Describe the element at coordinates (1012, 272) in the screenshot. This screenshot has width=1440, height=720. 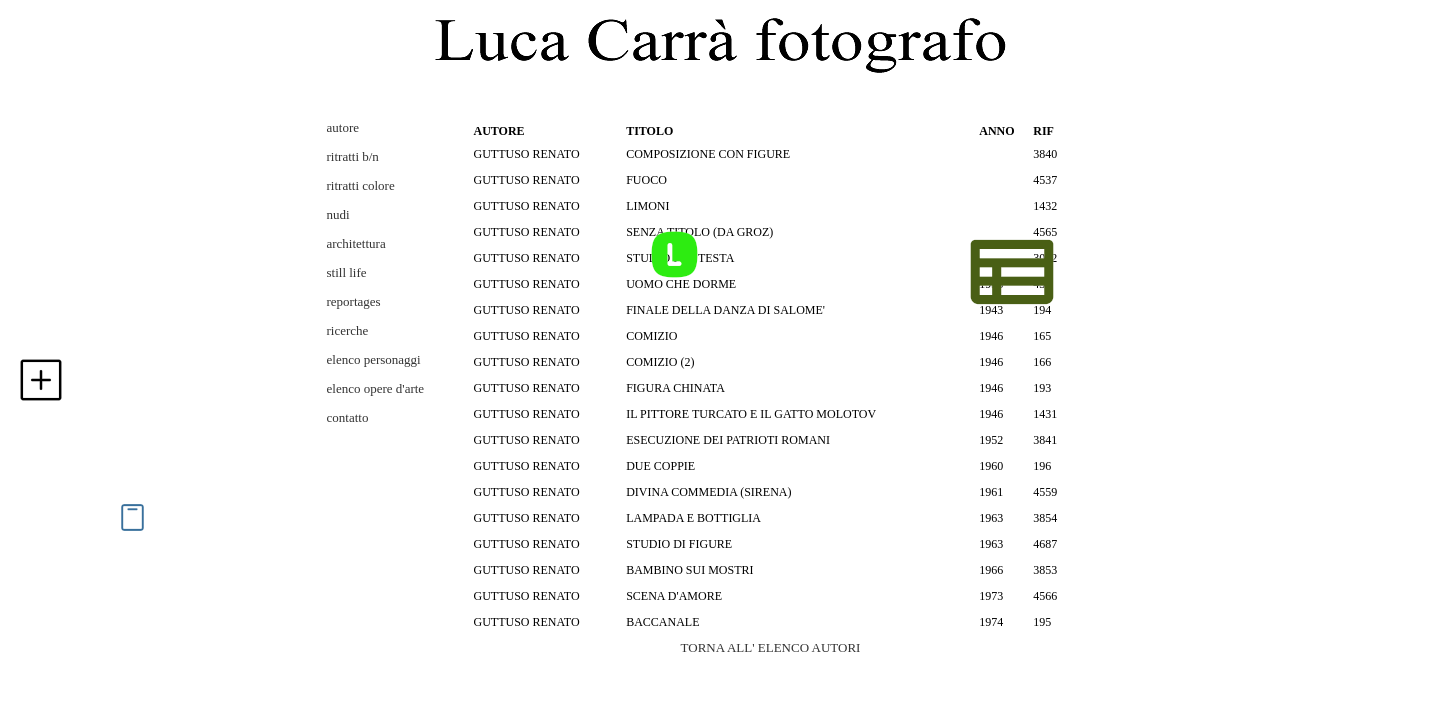
I see `view data in table format` at that location.